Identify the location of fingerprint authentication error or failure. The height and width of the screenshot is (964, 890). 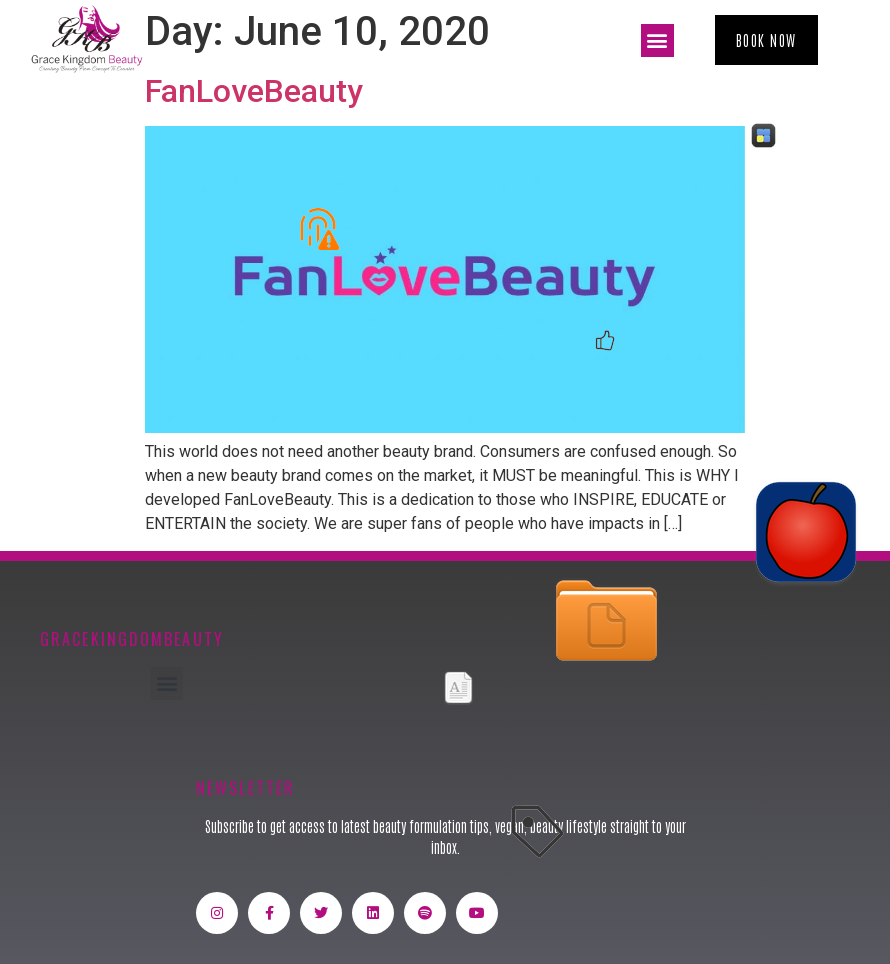
(320, 229).